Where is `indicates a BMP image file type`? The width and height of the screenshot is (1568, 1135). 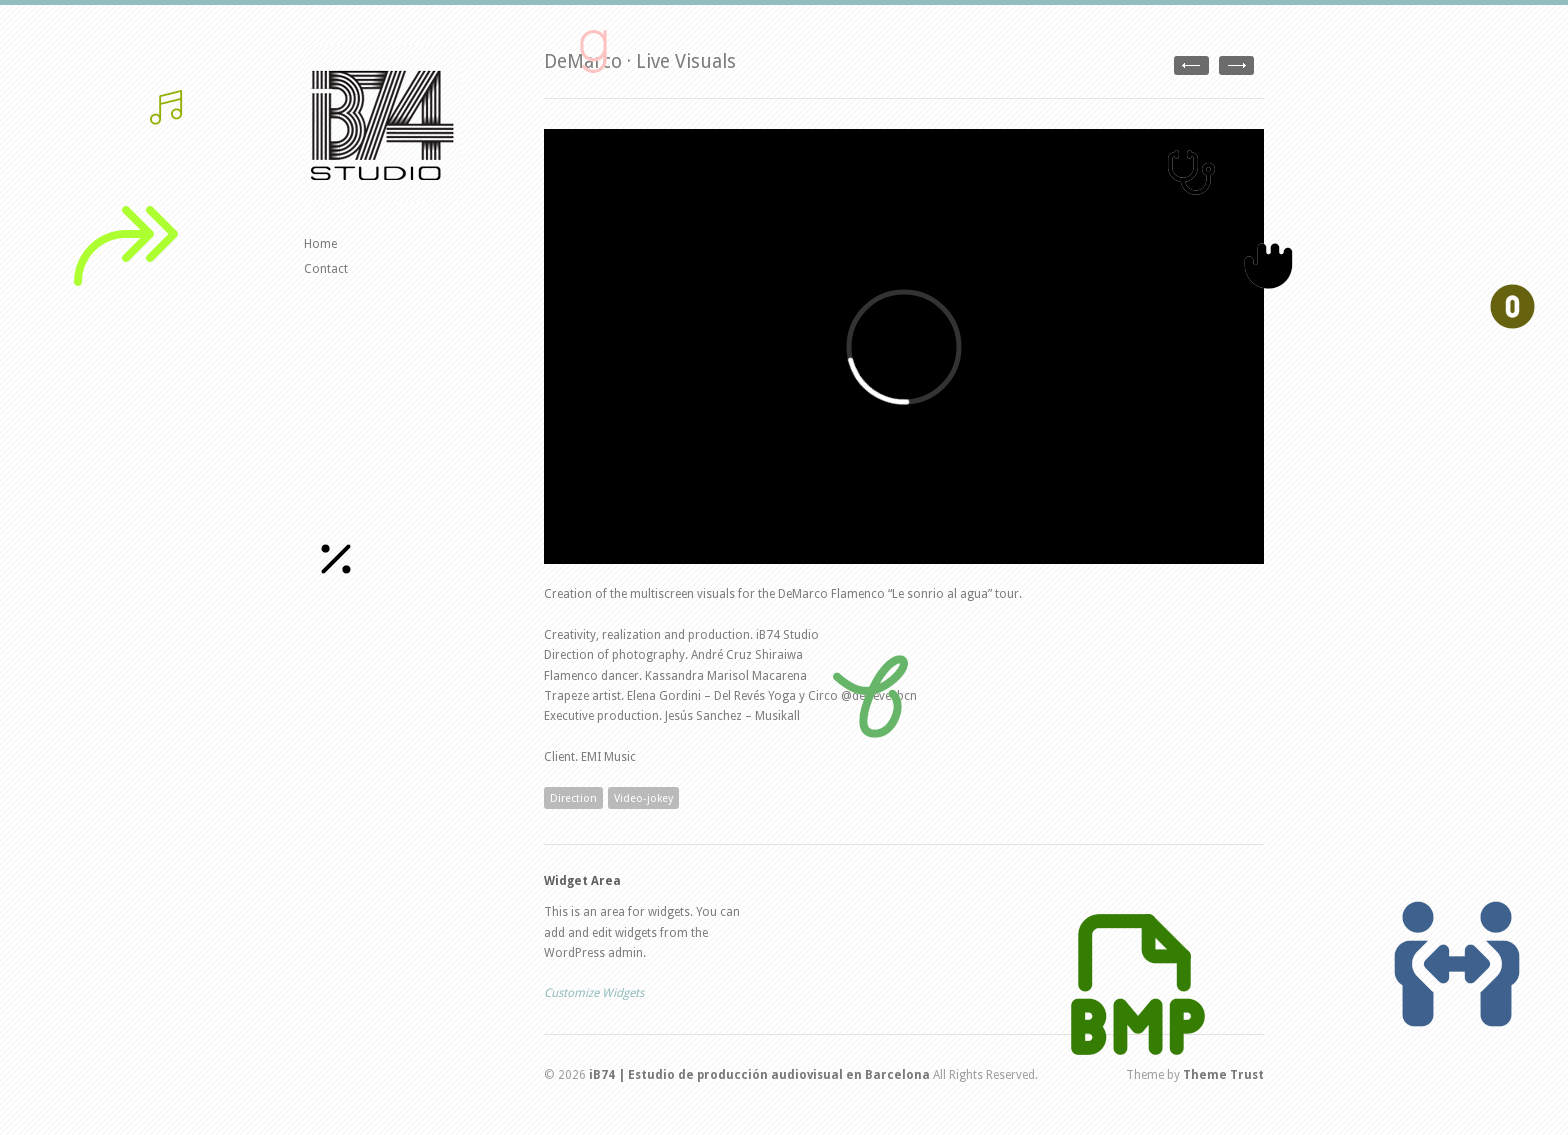 indicates a BMP image file type is located at coordinates (1134, 984).